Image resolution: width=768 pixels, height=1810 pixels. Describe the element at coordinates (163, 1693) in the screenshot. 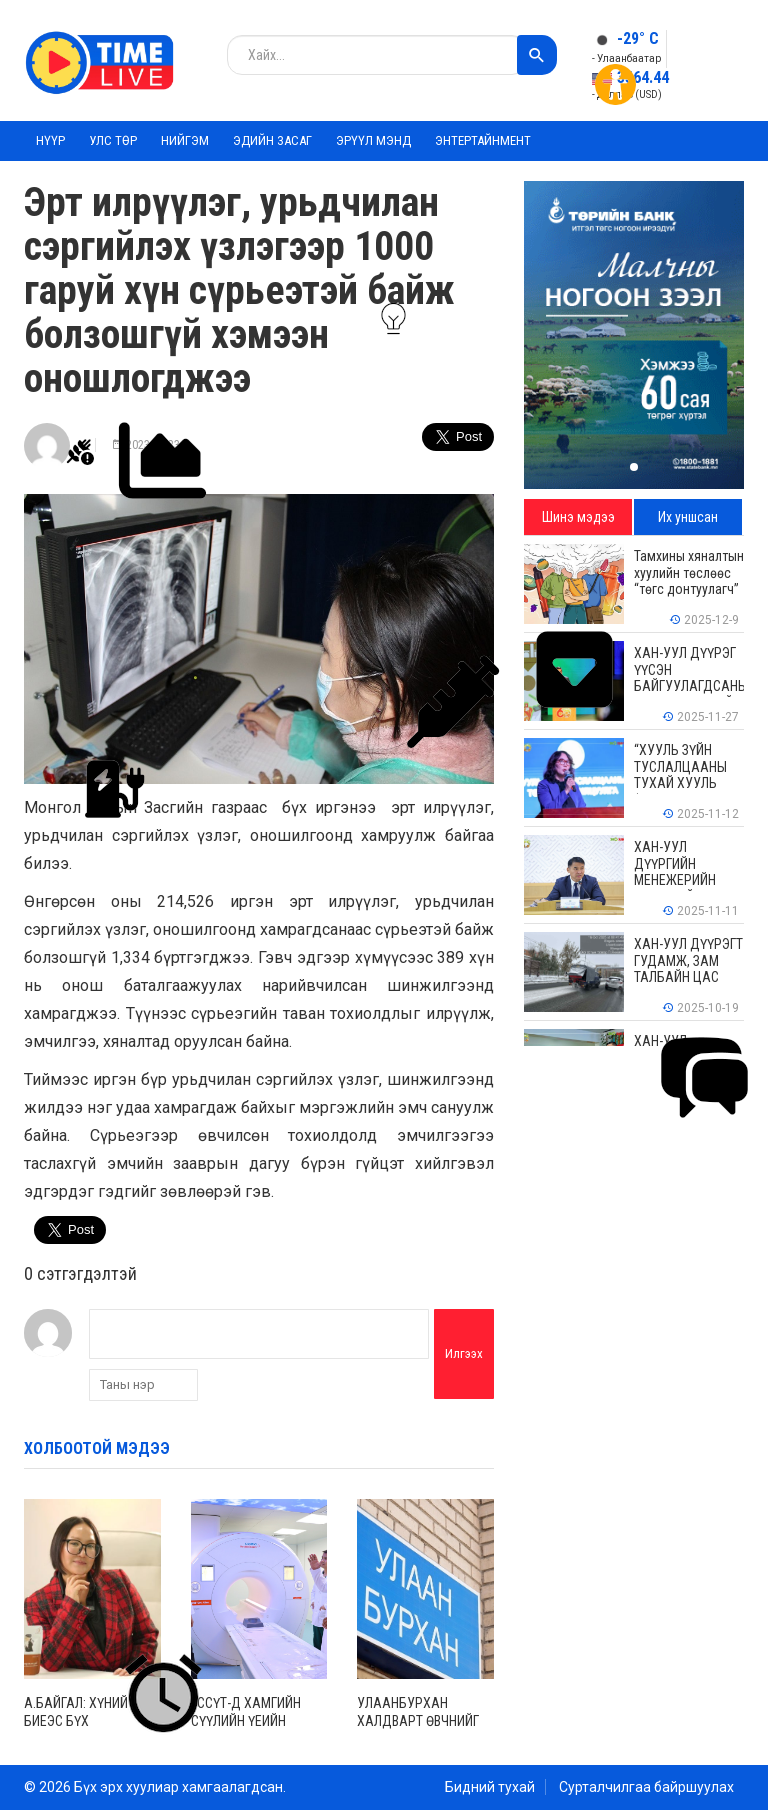

I see `set or manage alarms` at that location.